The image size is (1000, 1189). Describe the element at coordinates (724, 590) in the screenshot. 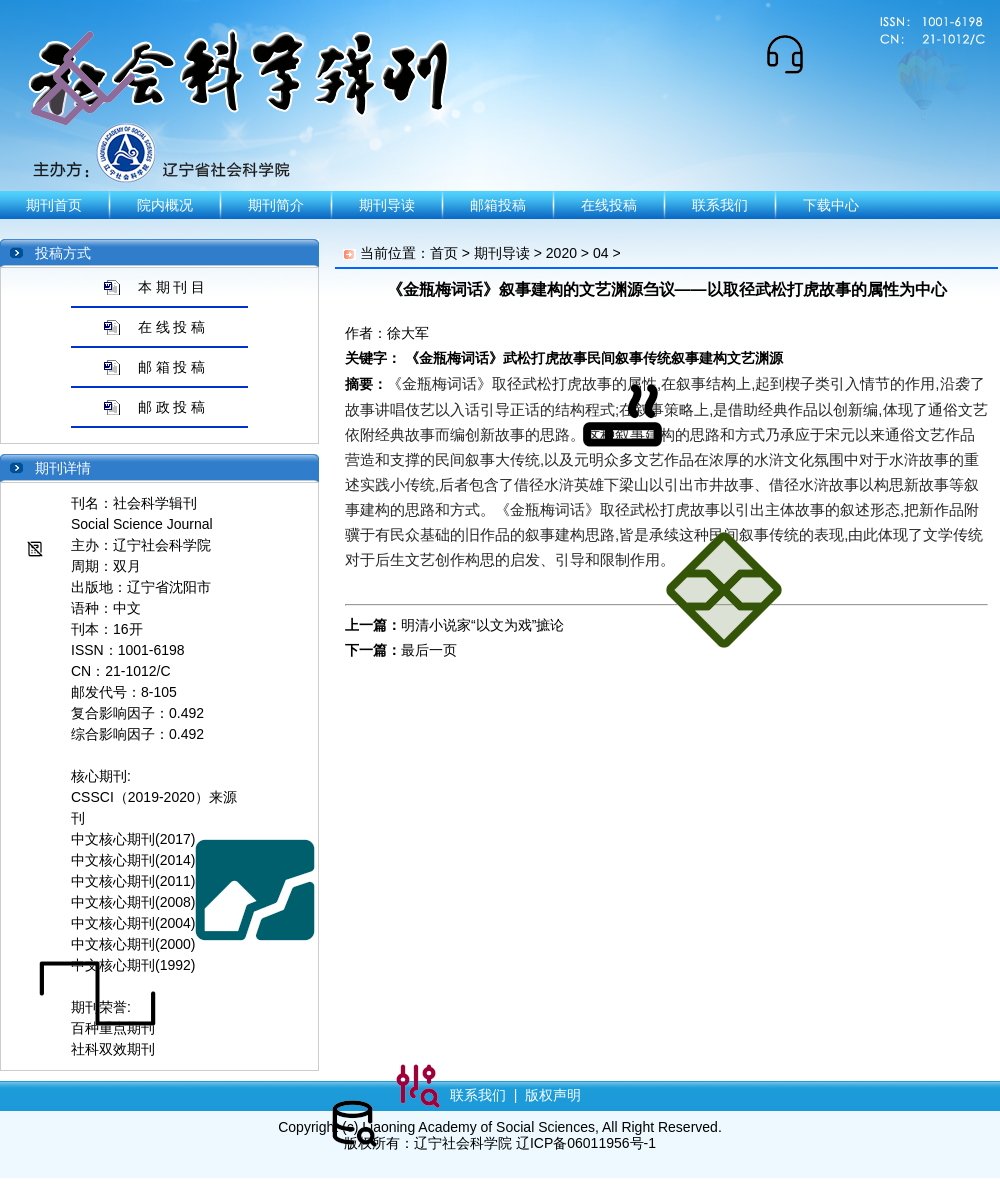

I see `pay or receive money via pix` at that location.